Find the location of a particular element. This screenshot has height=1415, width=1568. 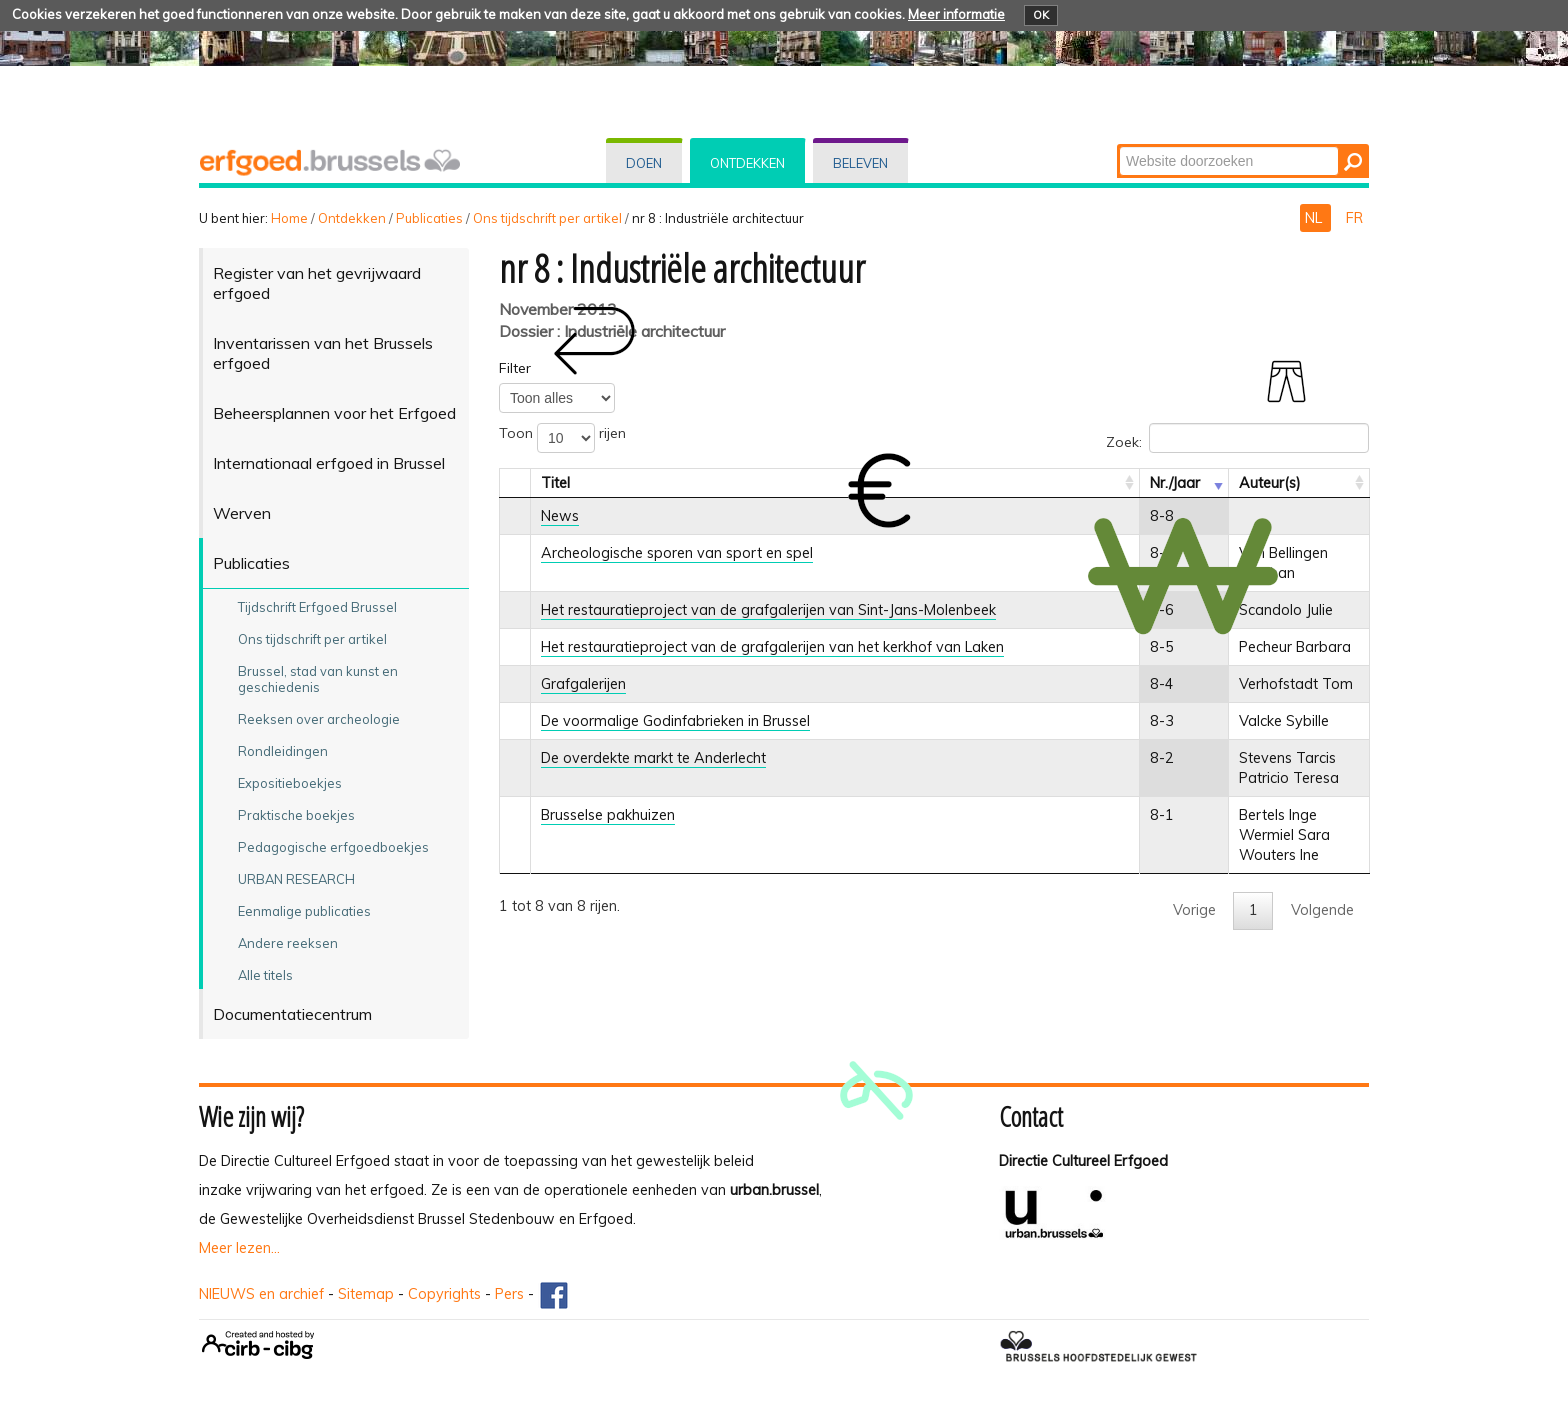

view prices in euros is located at coordinates (885, 490).